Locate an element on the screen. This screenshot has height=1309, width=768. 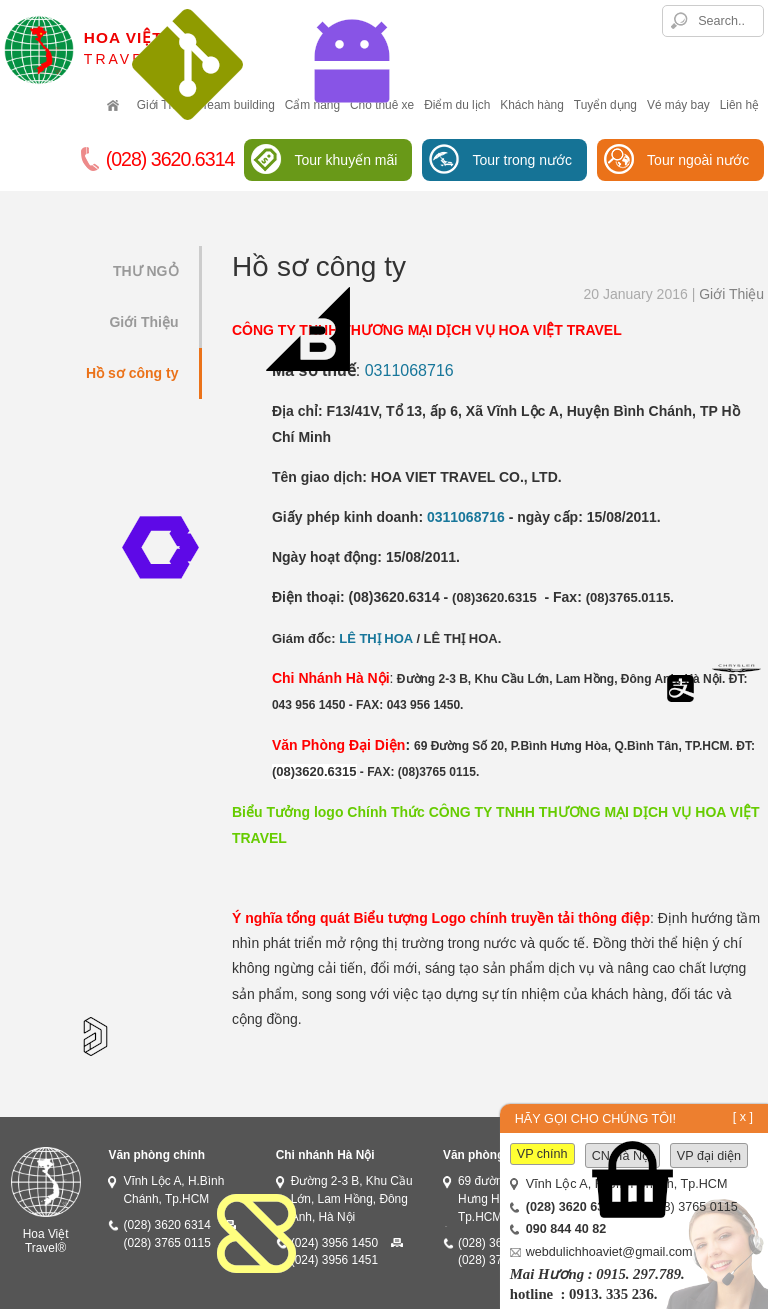
chrysler brand logo is located at coordinates (736, 668).